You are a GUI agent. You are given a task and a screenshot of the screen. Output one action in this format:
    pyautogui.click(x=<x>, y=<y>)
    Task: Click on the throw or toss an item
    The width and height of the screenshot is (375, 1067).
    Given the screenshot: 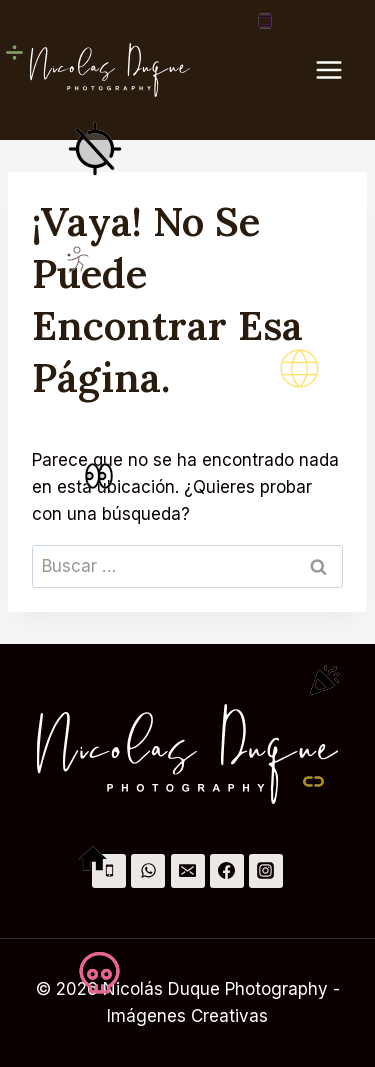 What is the action you would take?
    pyautogui.click(x=77, y=259)
    